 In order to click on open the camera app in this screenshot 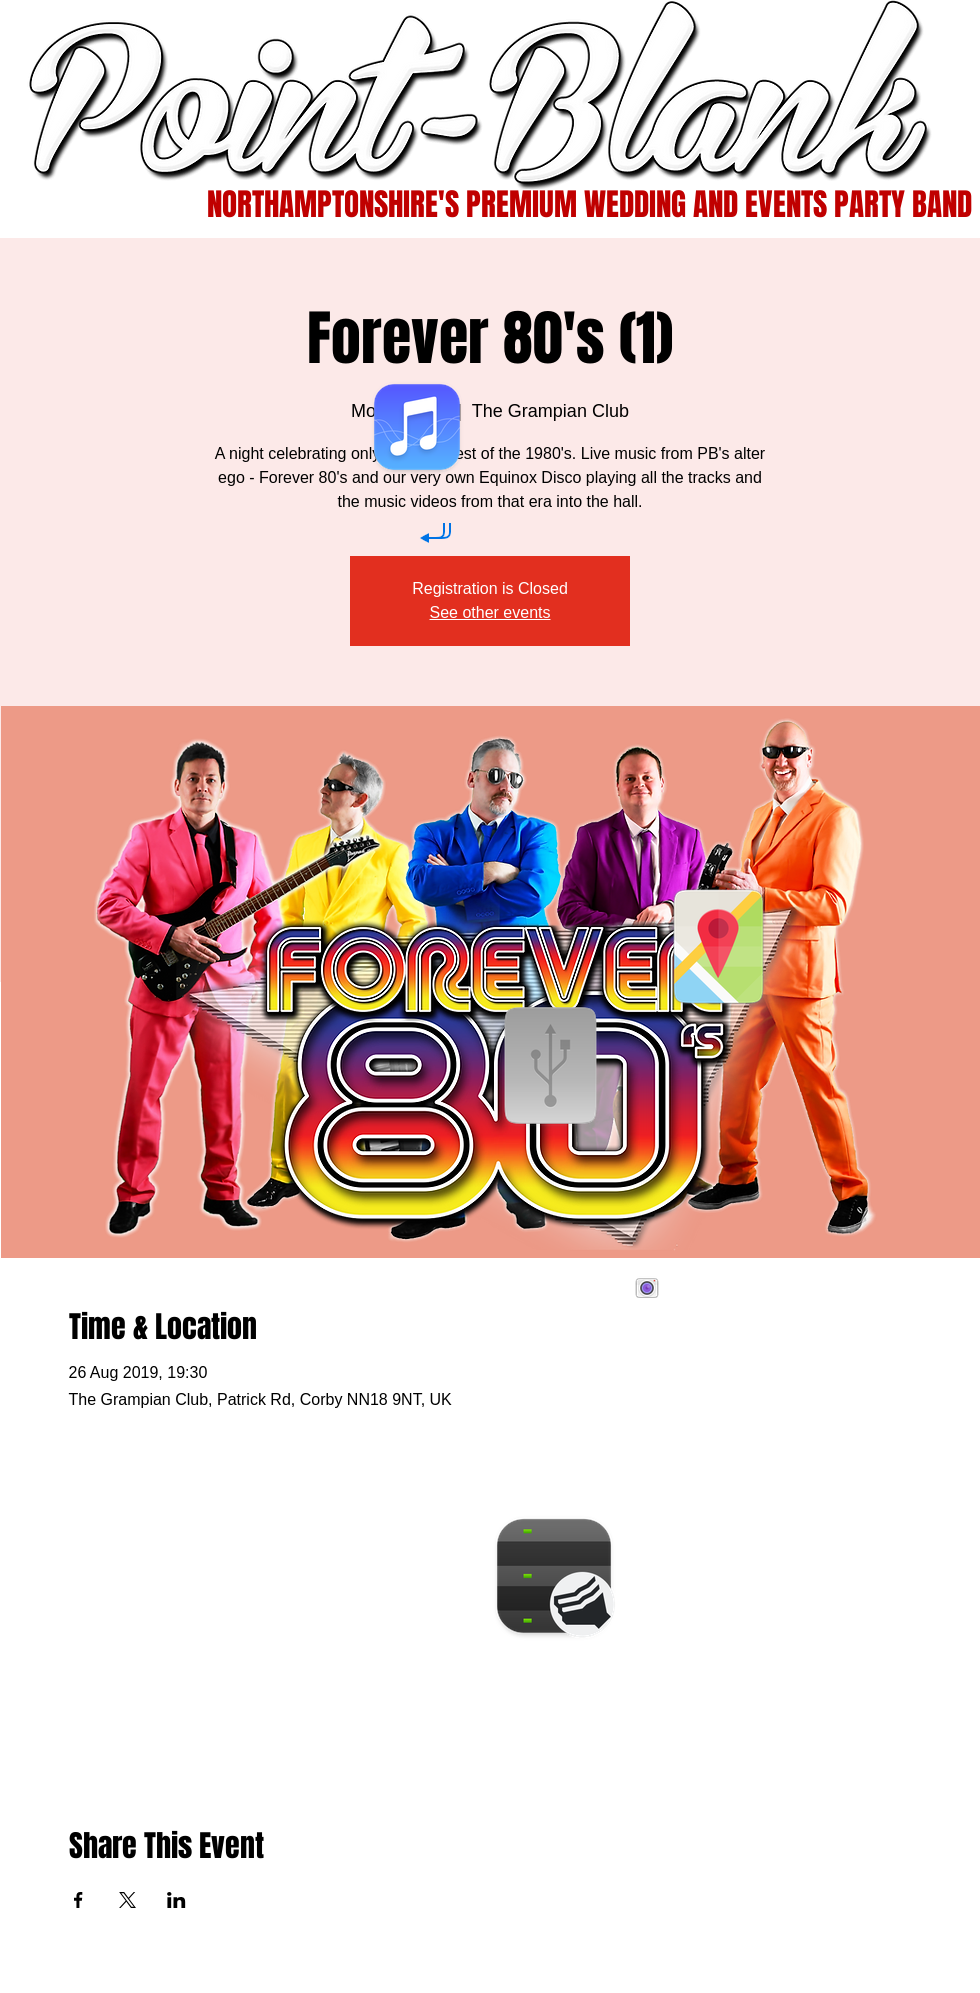, I will do `click(647, 1288)`.